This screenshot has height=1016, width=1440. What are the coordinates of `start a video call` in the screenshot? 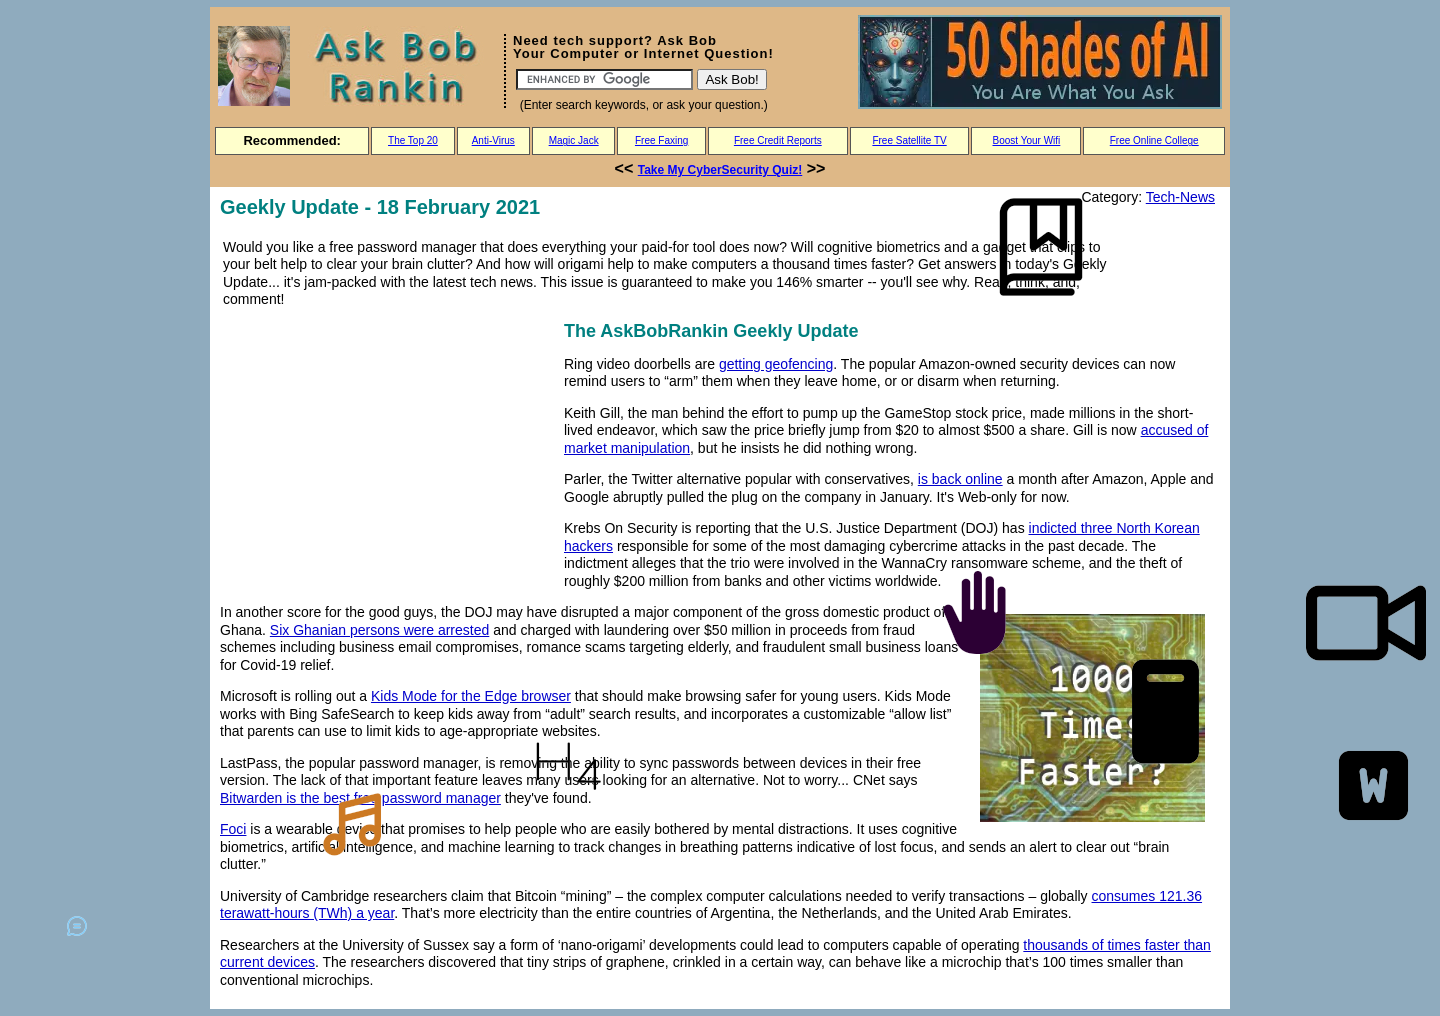 It's located at (1366, 623).